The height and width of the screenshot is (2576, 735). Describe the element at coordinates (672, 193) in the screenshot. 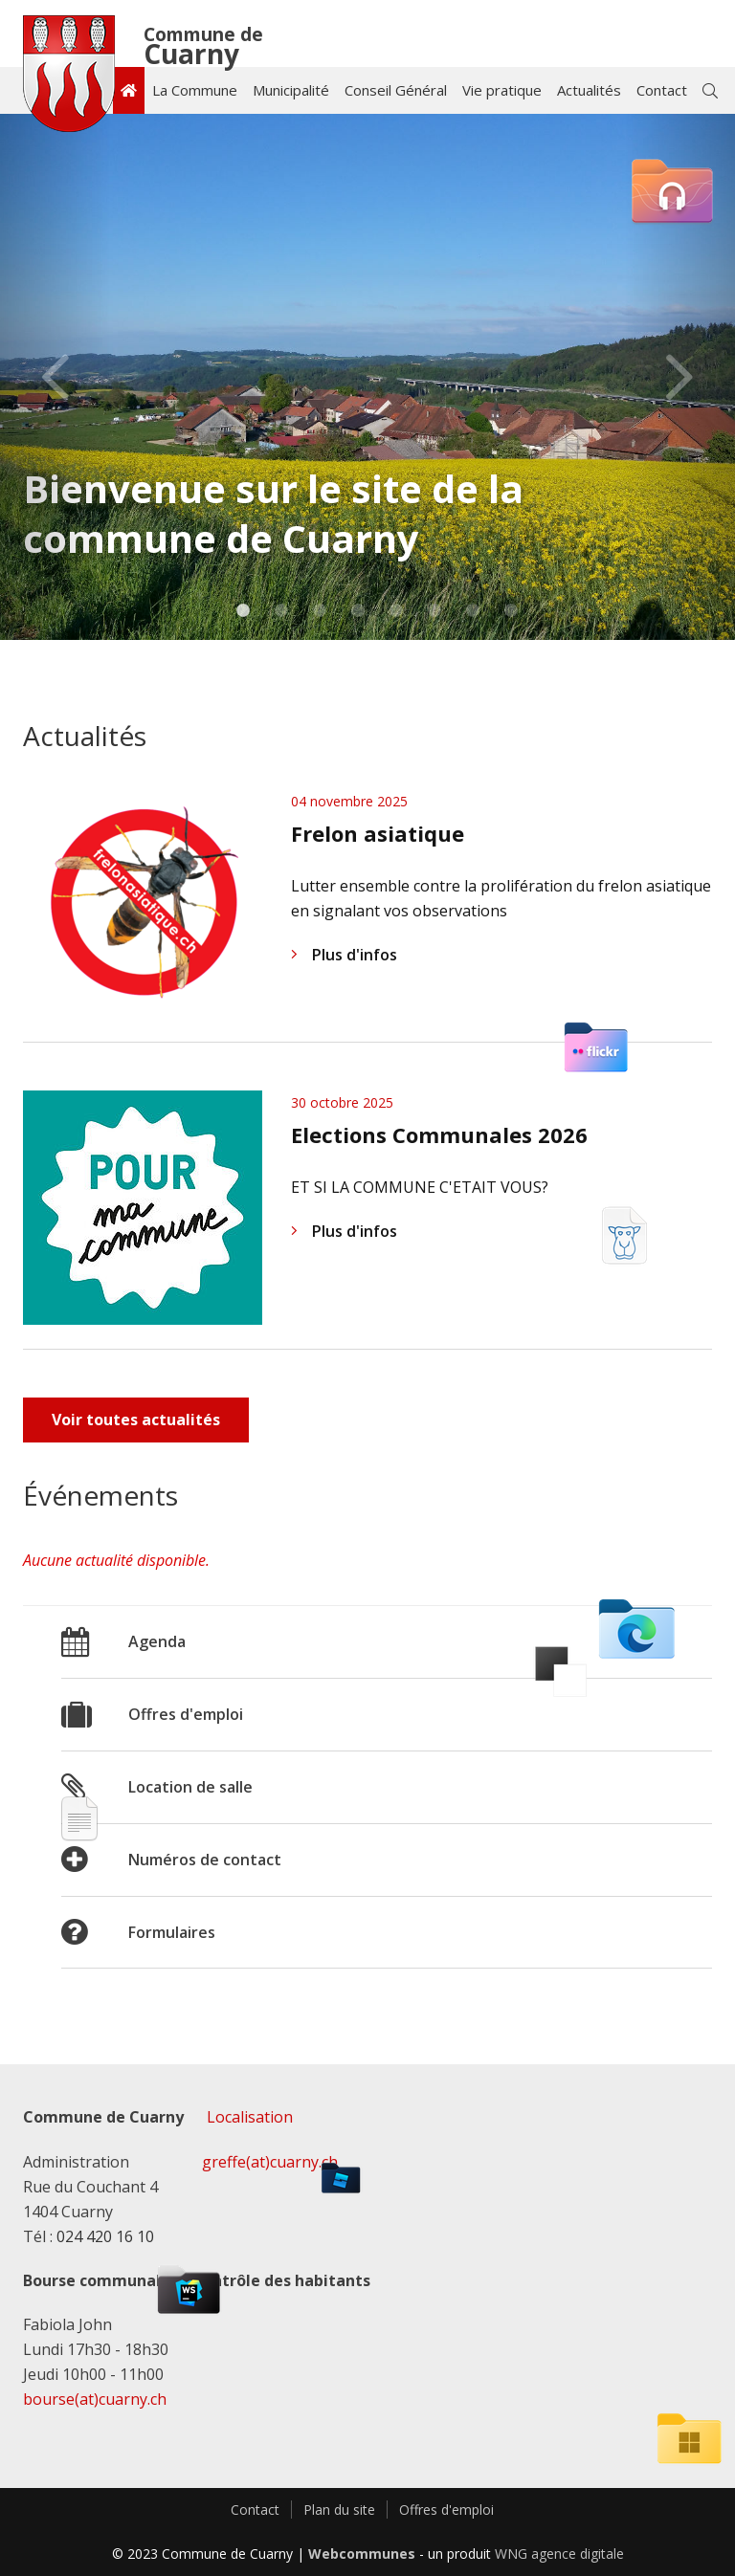

I see `open audacity project files folder` at that location.